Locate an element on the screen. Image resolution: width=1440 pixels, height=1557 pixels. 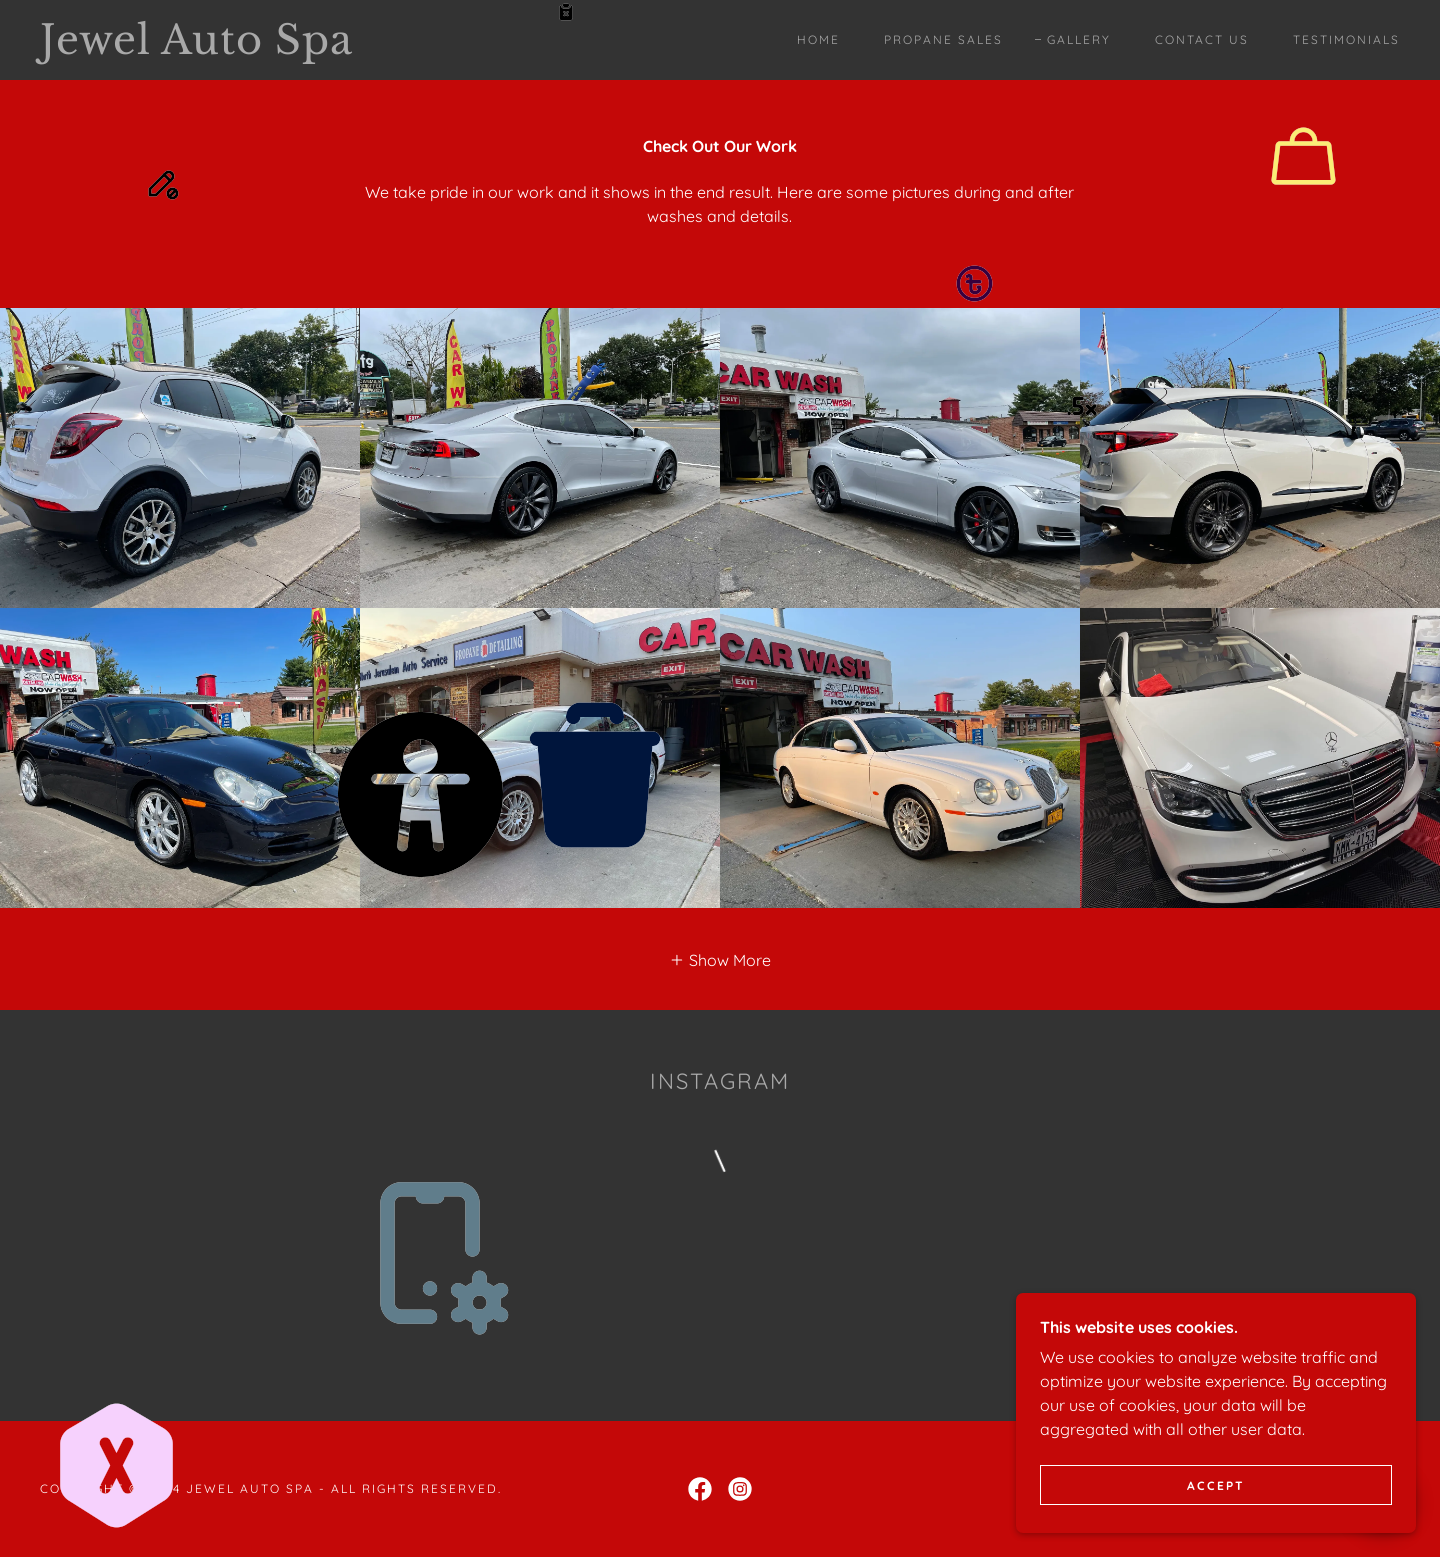
delete selected item is located at coordinates (595, 775).